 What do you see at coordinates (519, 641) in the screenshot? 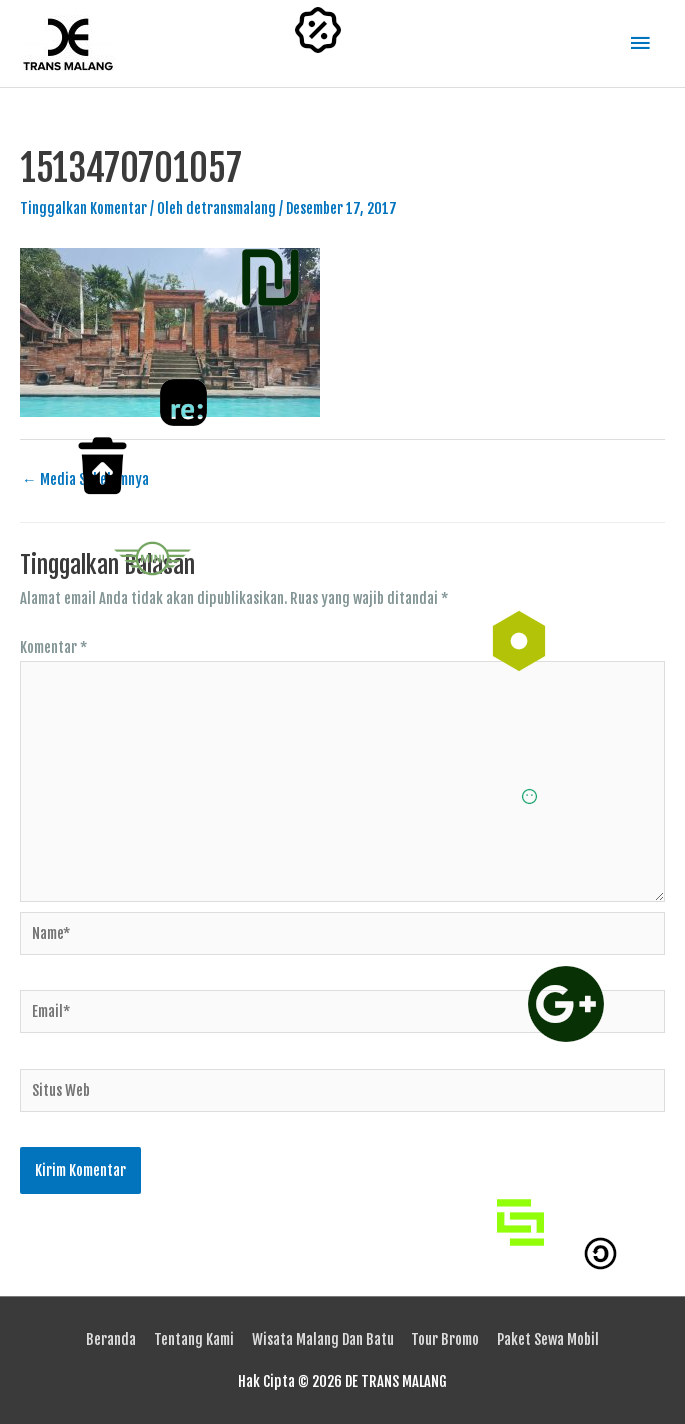
I see `access app or system settings` at bounding box center [519, 641].